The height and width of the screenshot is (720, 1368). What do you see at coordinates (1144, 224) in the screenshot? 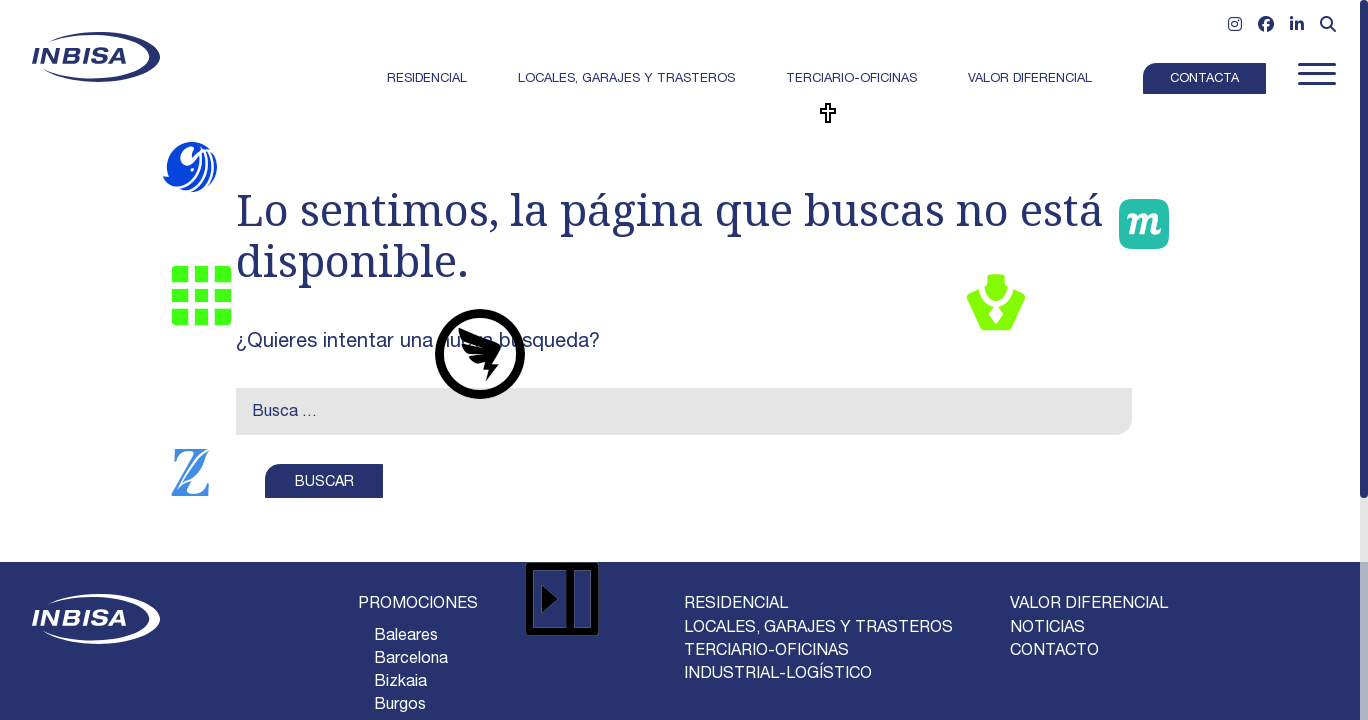
I see `open moqups wireframing and prototyping tool` at bounding box center [1144, 224].